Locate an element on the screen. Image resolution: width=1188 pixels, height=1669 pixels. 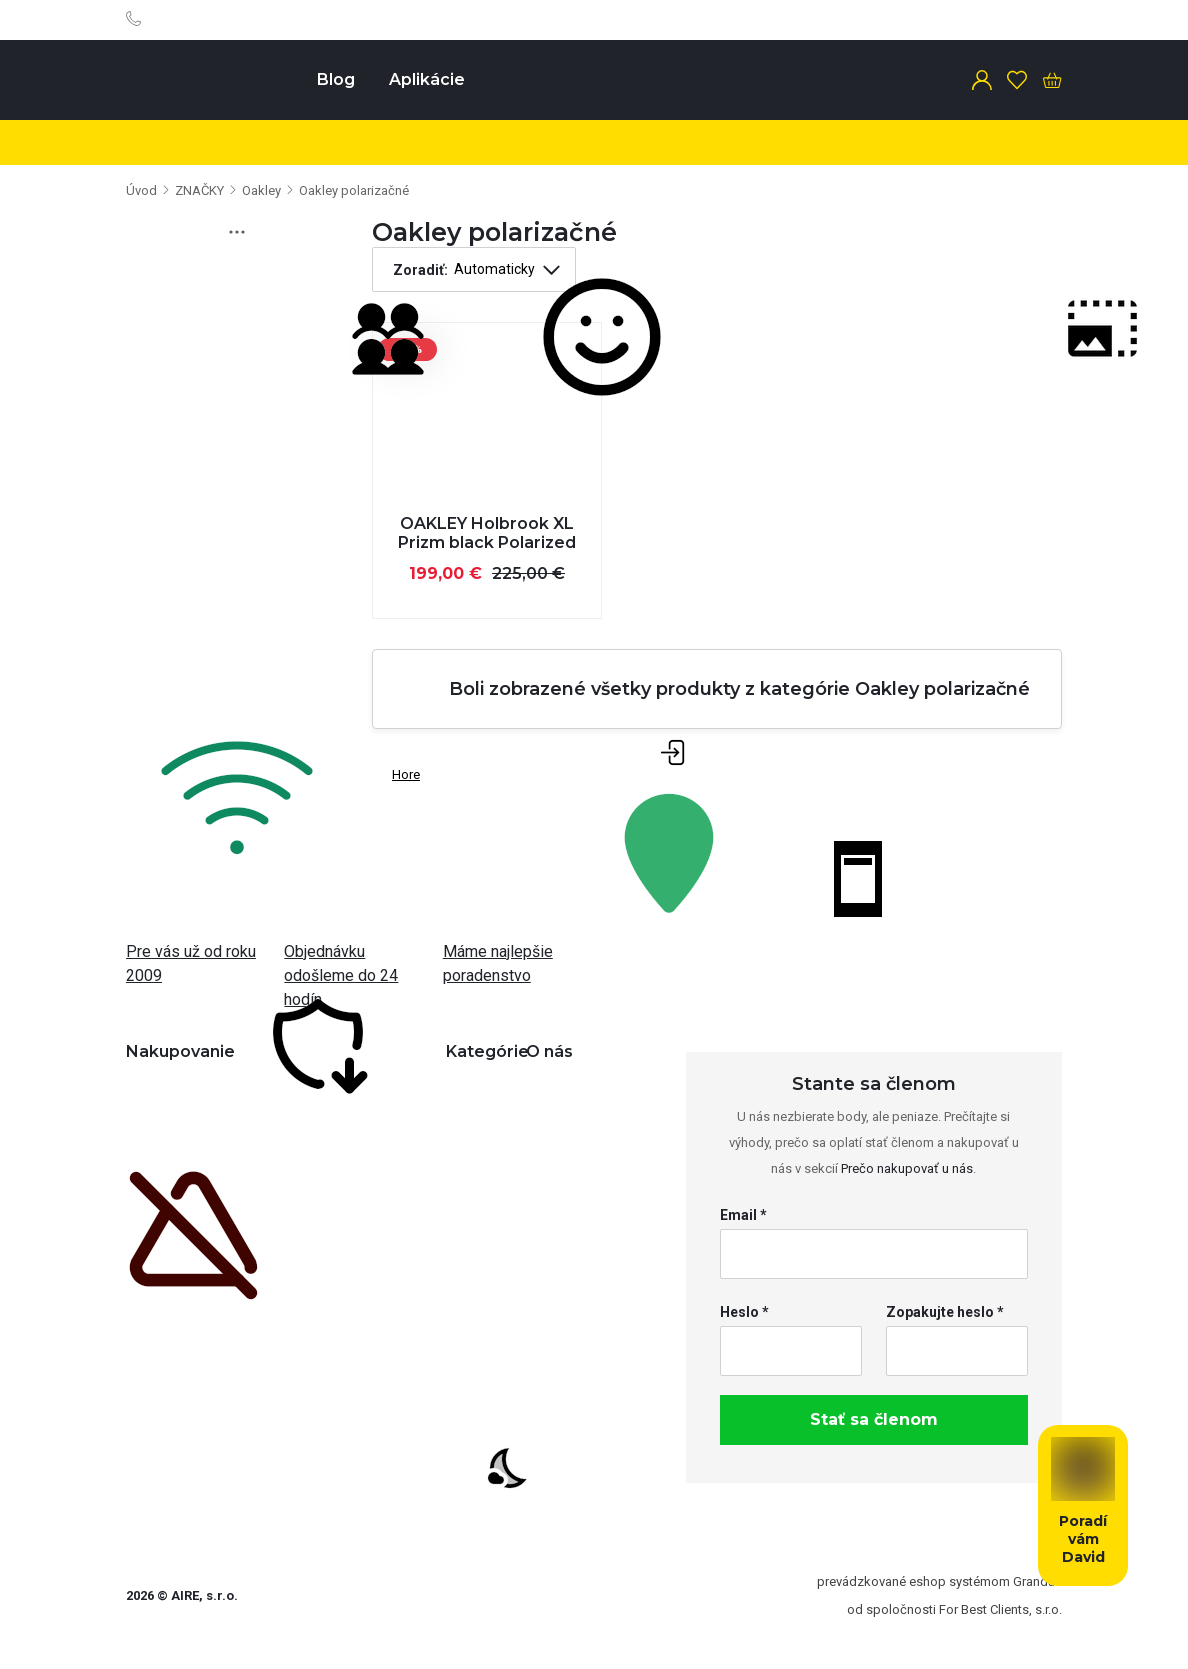
view all team members is located at coordinates (388, 339).